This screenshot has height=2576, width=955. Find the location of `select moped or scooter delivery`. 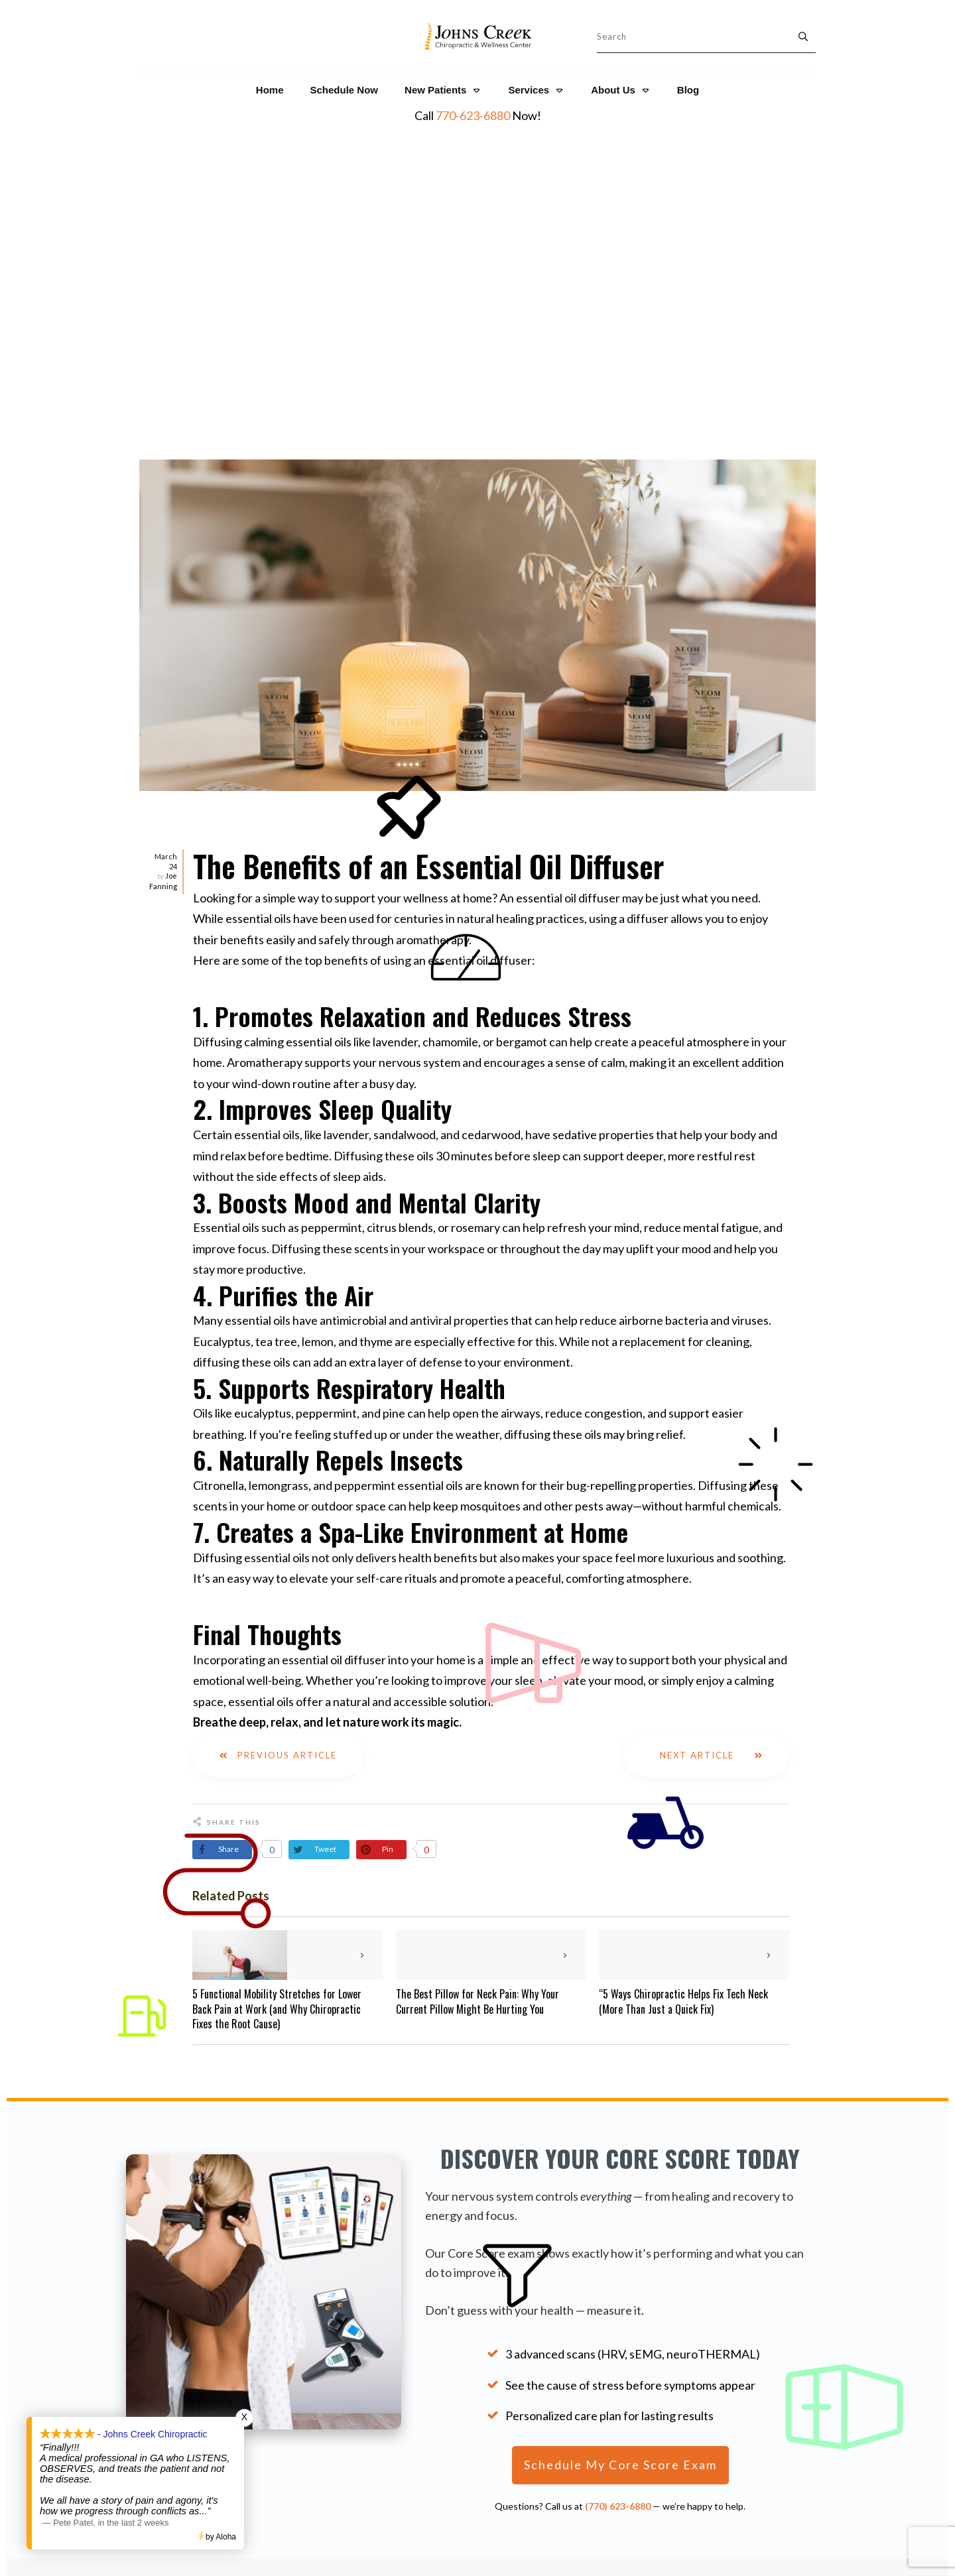

select moped or scooter delivery is located at coordinates (665, 1825).